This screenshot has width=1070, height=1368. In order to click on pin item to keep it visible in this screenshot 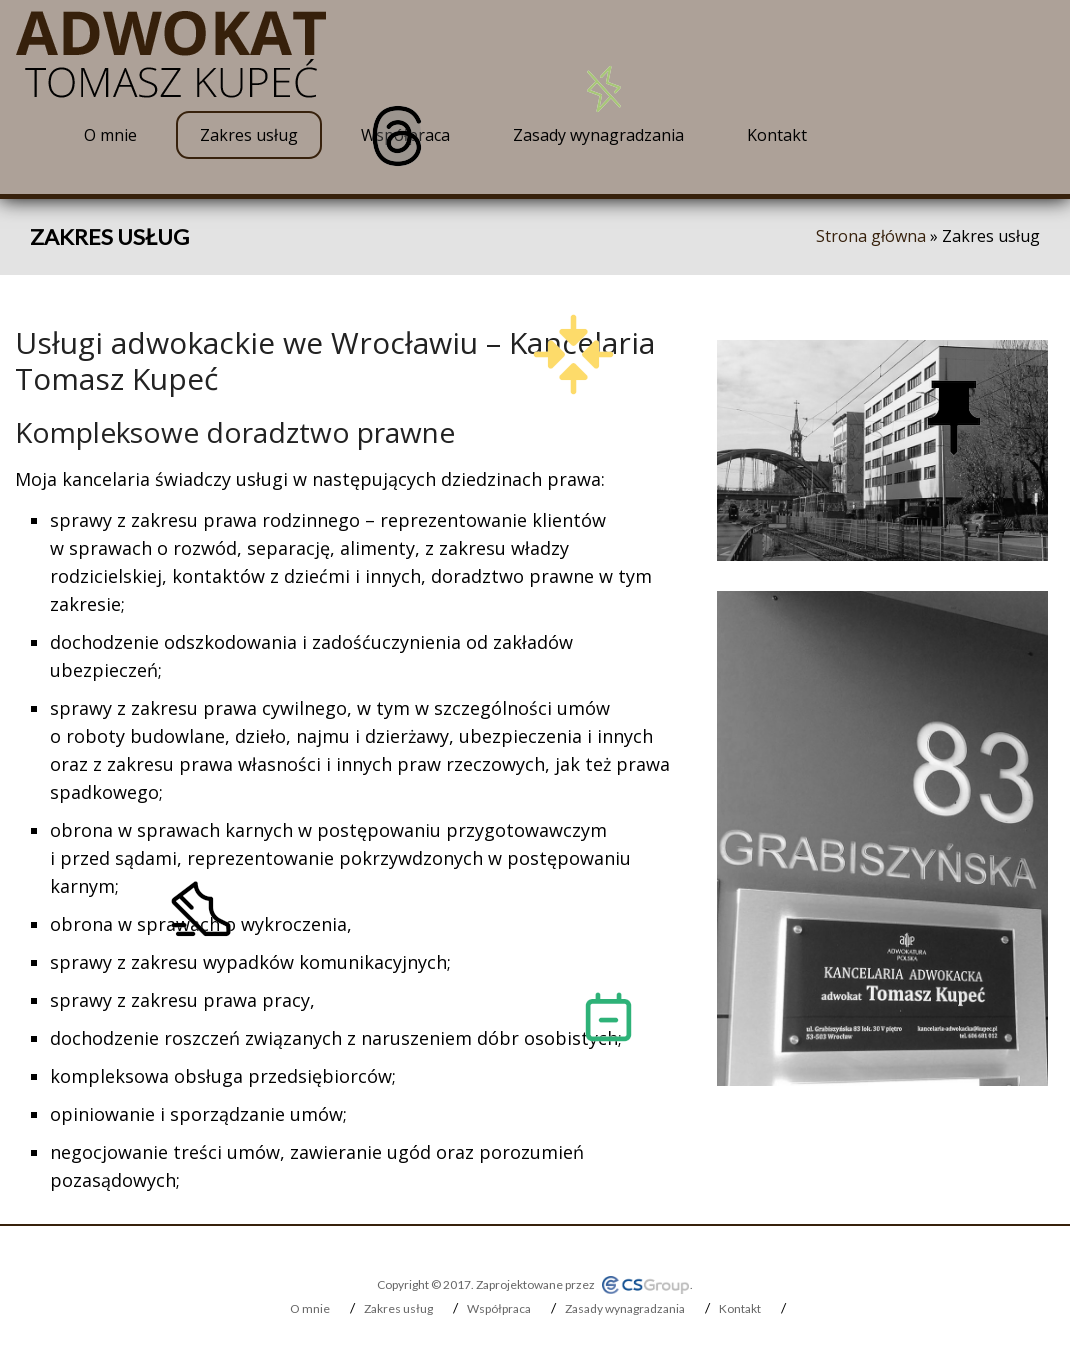, I will do `click(954, 418)`.